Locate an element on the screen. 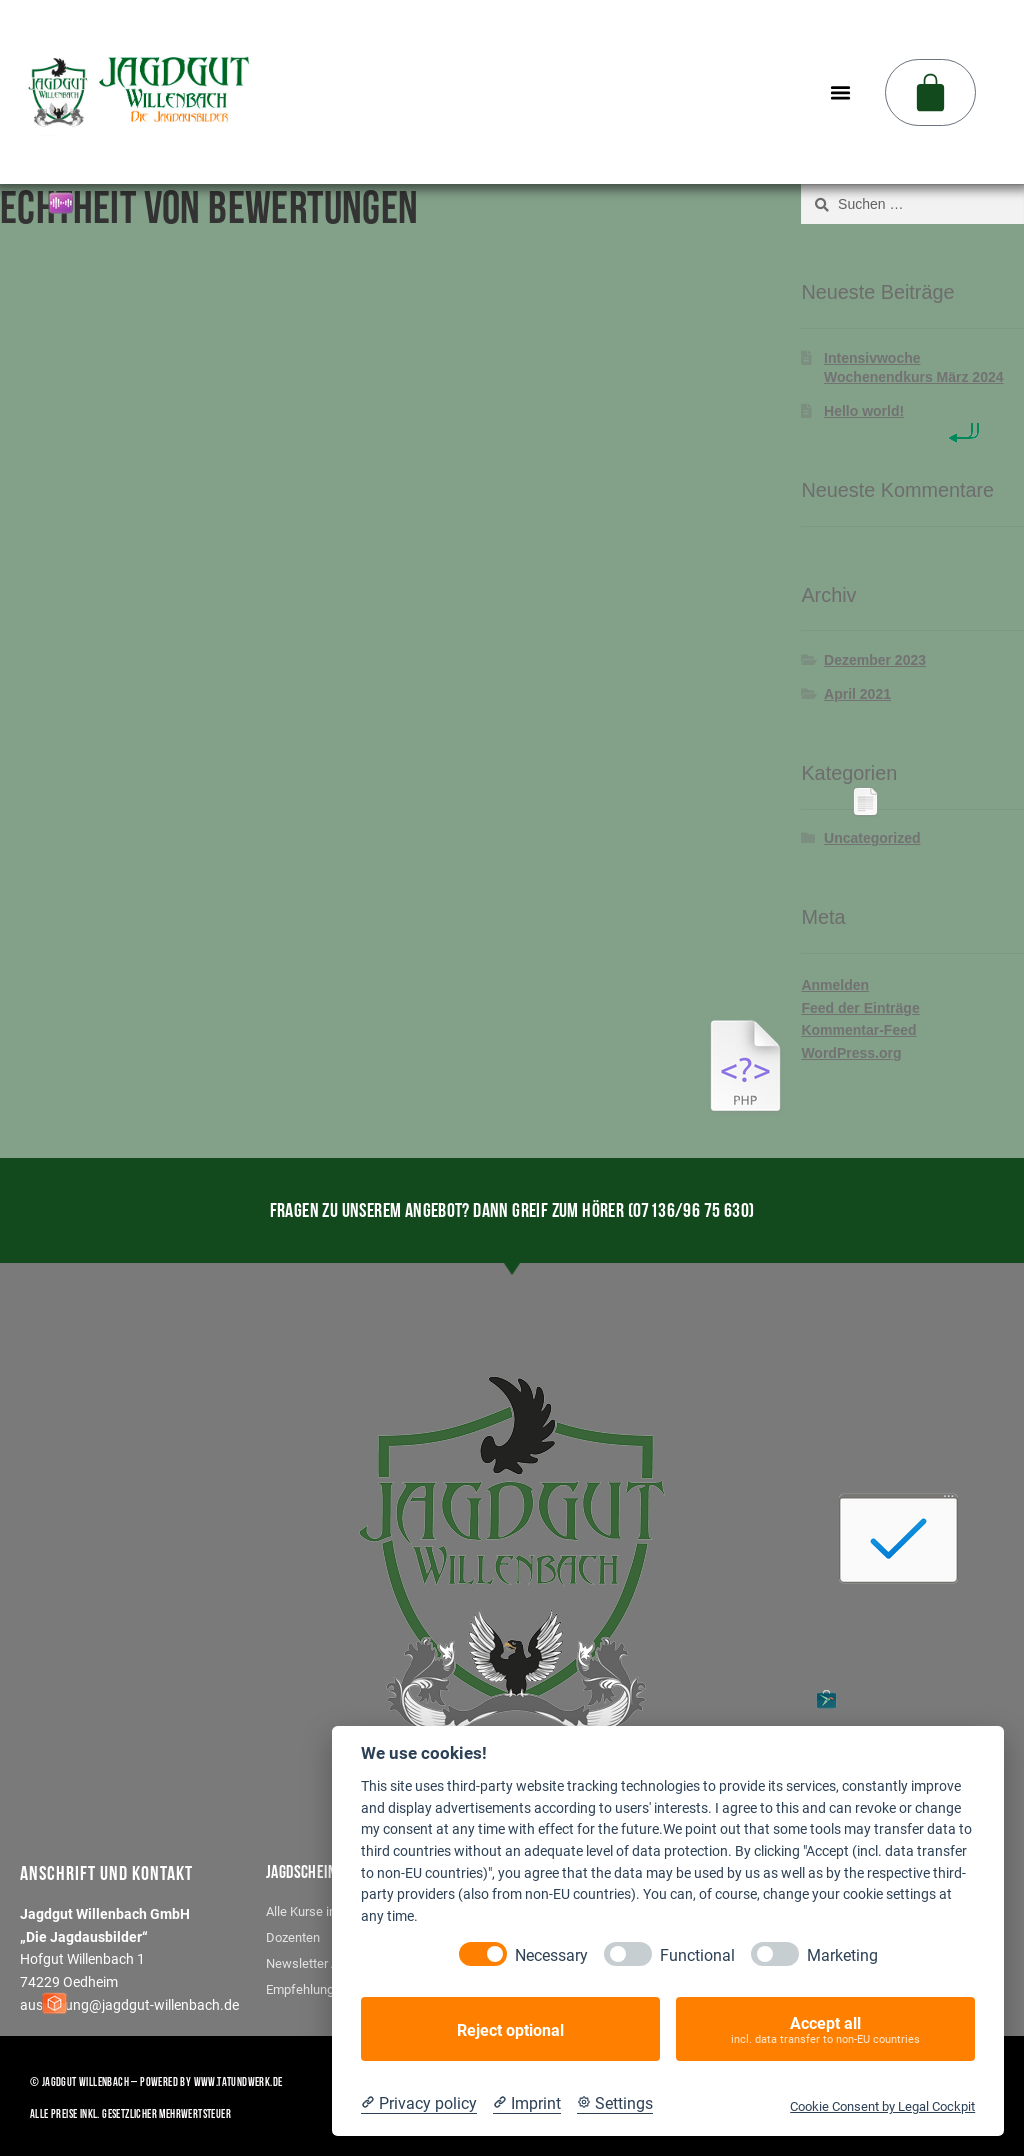  reply to all recipients of an email is located at coordinates (963, 431).